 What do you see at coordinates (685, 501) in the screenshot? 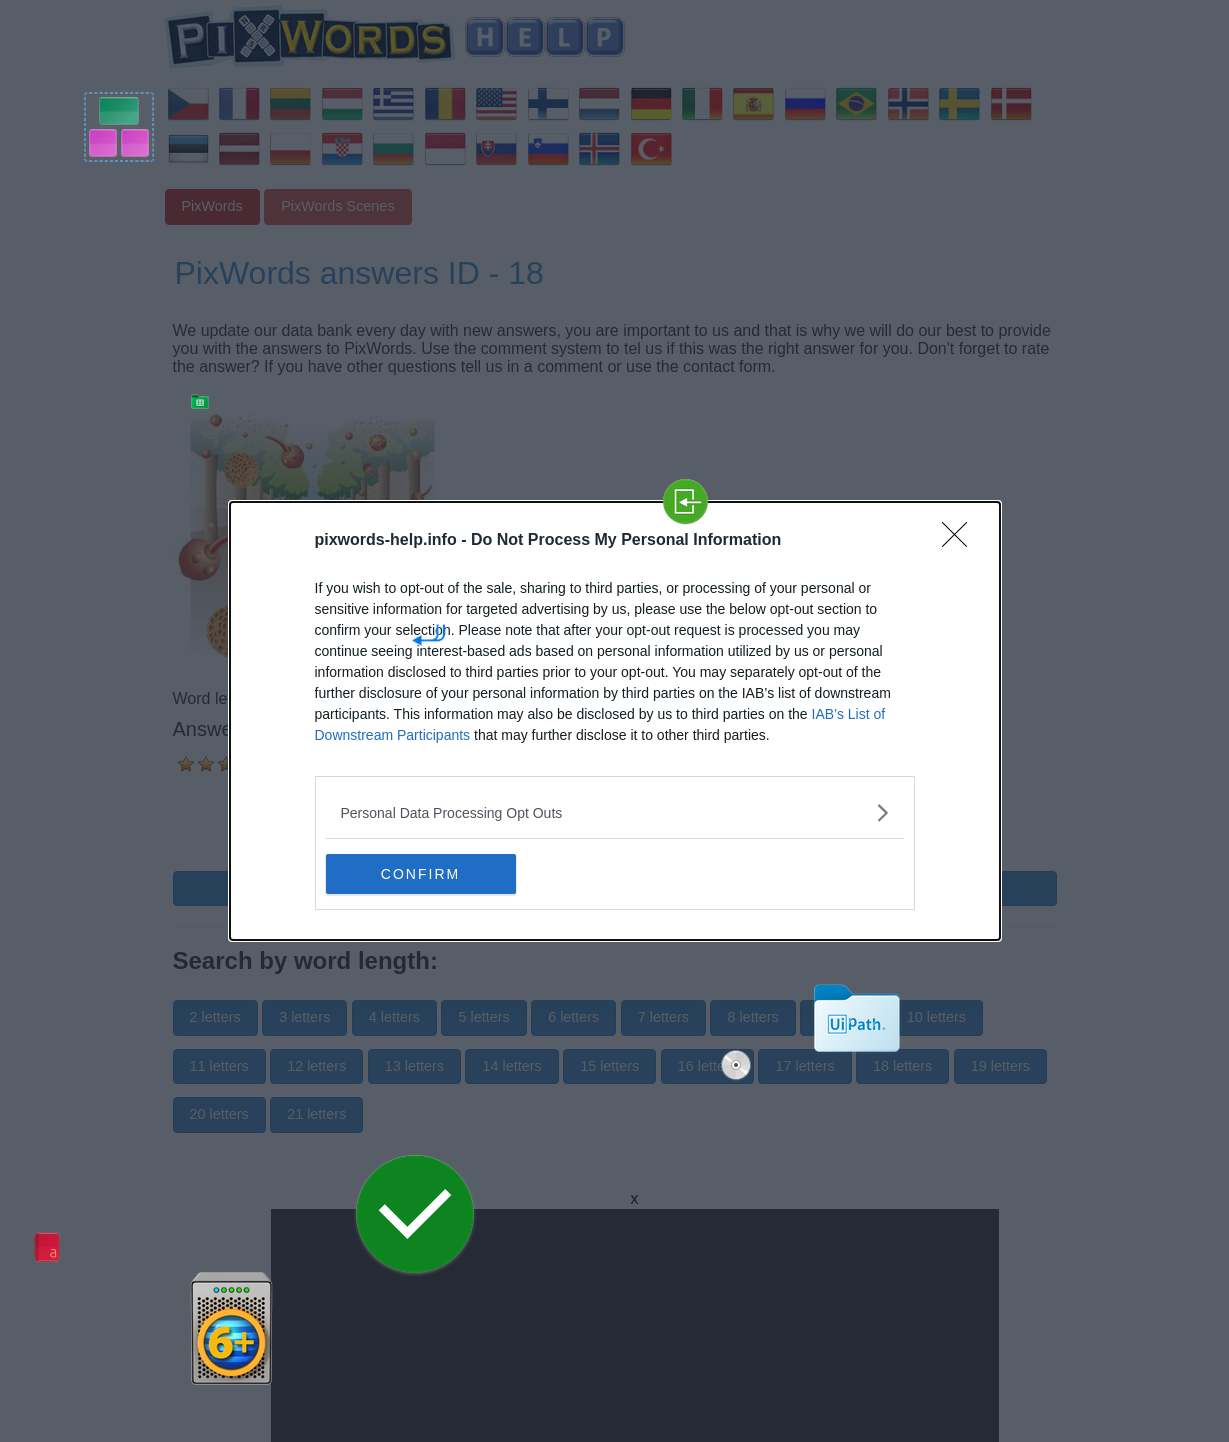
I see `log out of the current user session` at bounding box center [685, 501].